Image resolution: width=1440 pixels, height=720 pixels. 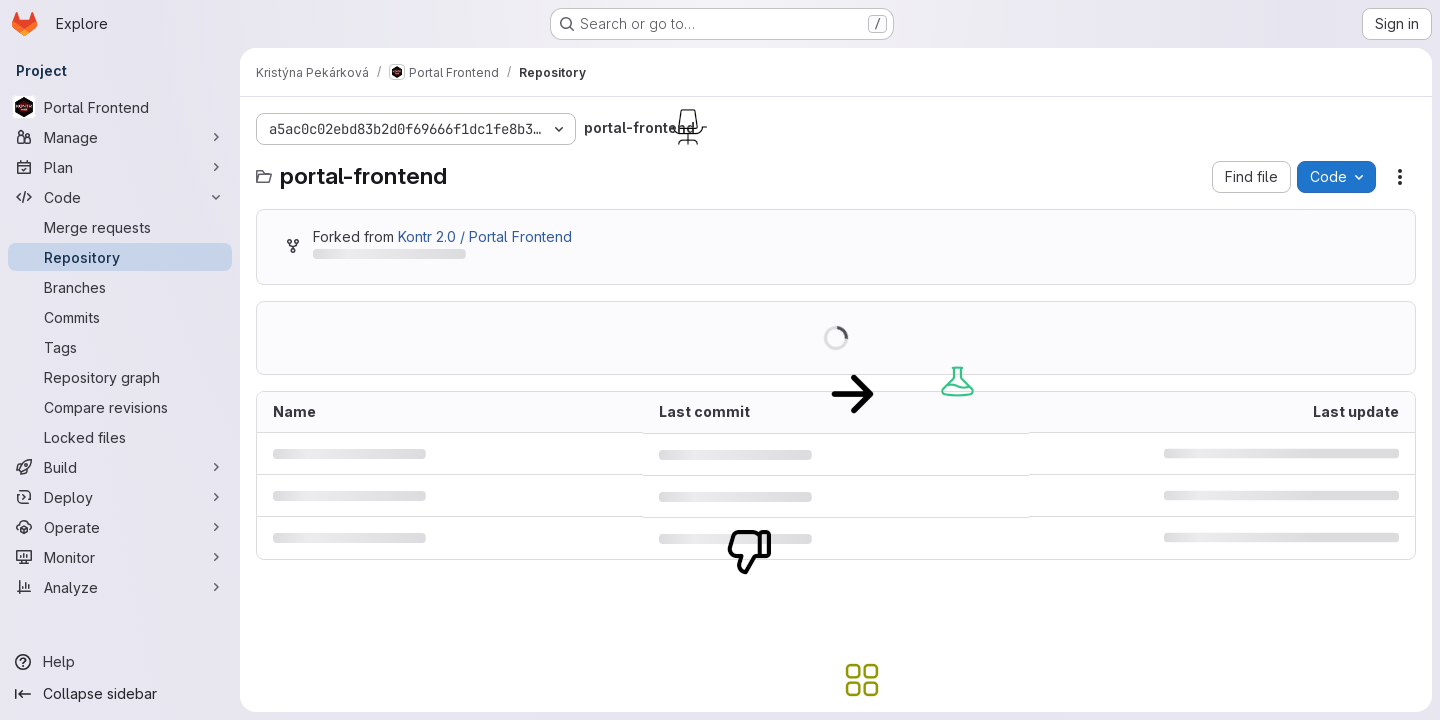 What do you see at coordinates (748, 552) in the screenshot?
I see `dislike or downvote content` at bounding box center [748, 552].